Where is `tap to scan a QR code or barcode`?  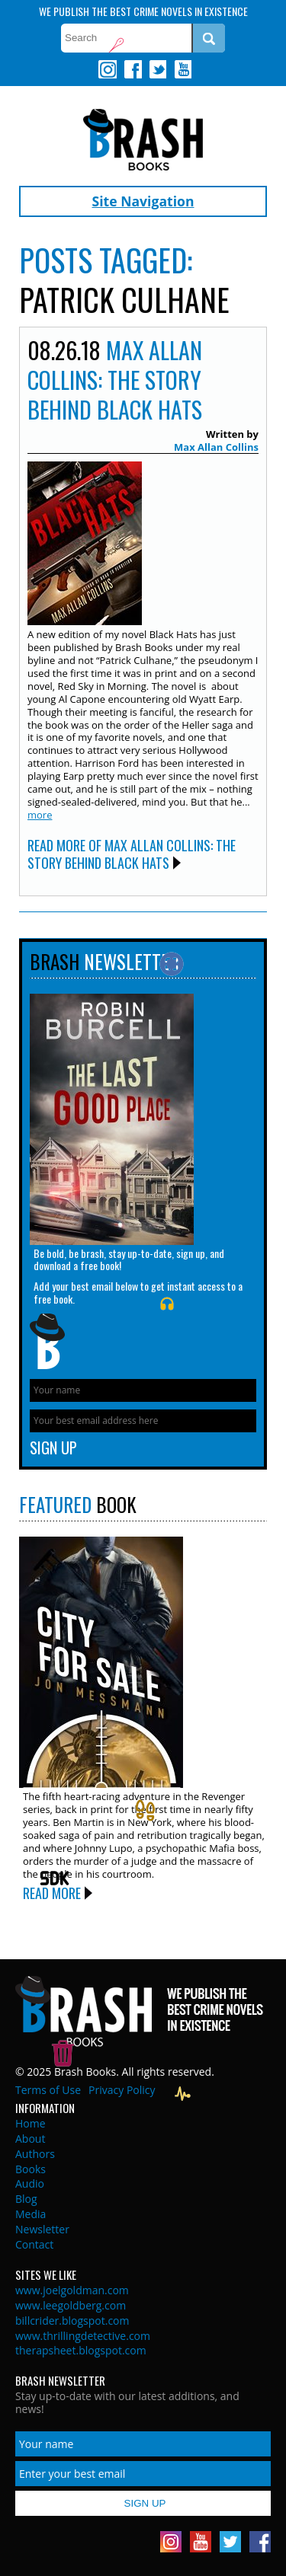 tap to scan a QR code or barcode is located at coordinates (172, 964).